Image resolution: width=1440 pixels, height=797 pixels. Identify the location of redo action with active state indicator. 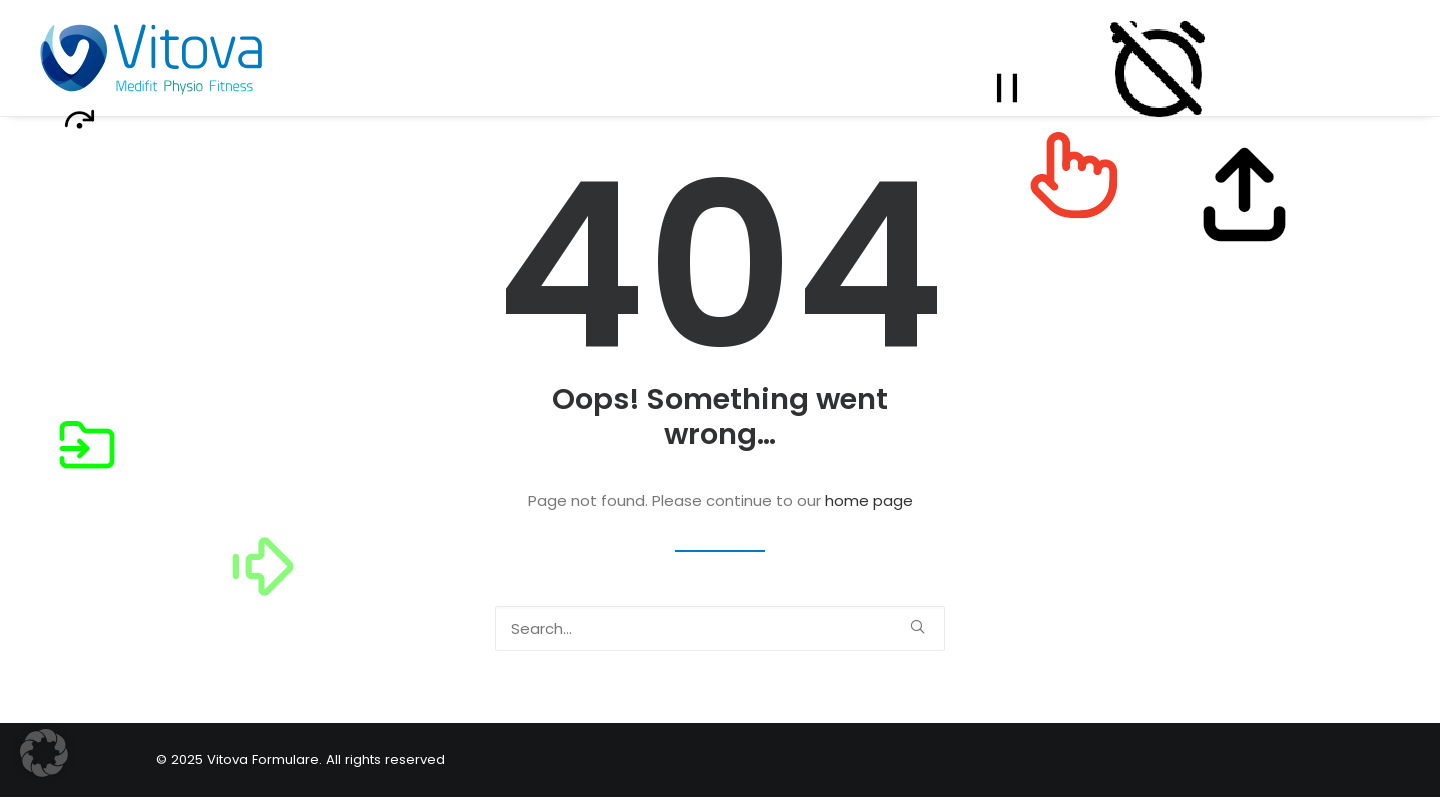
(79, 118).